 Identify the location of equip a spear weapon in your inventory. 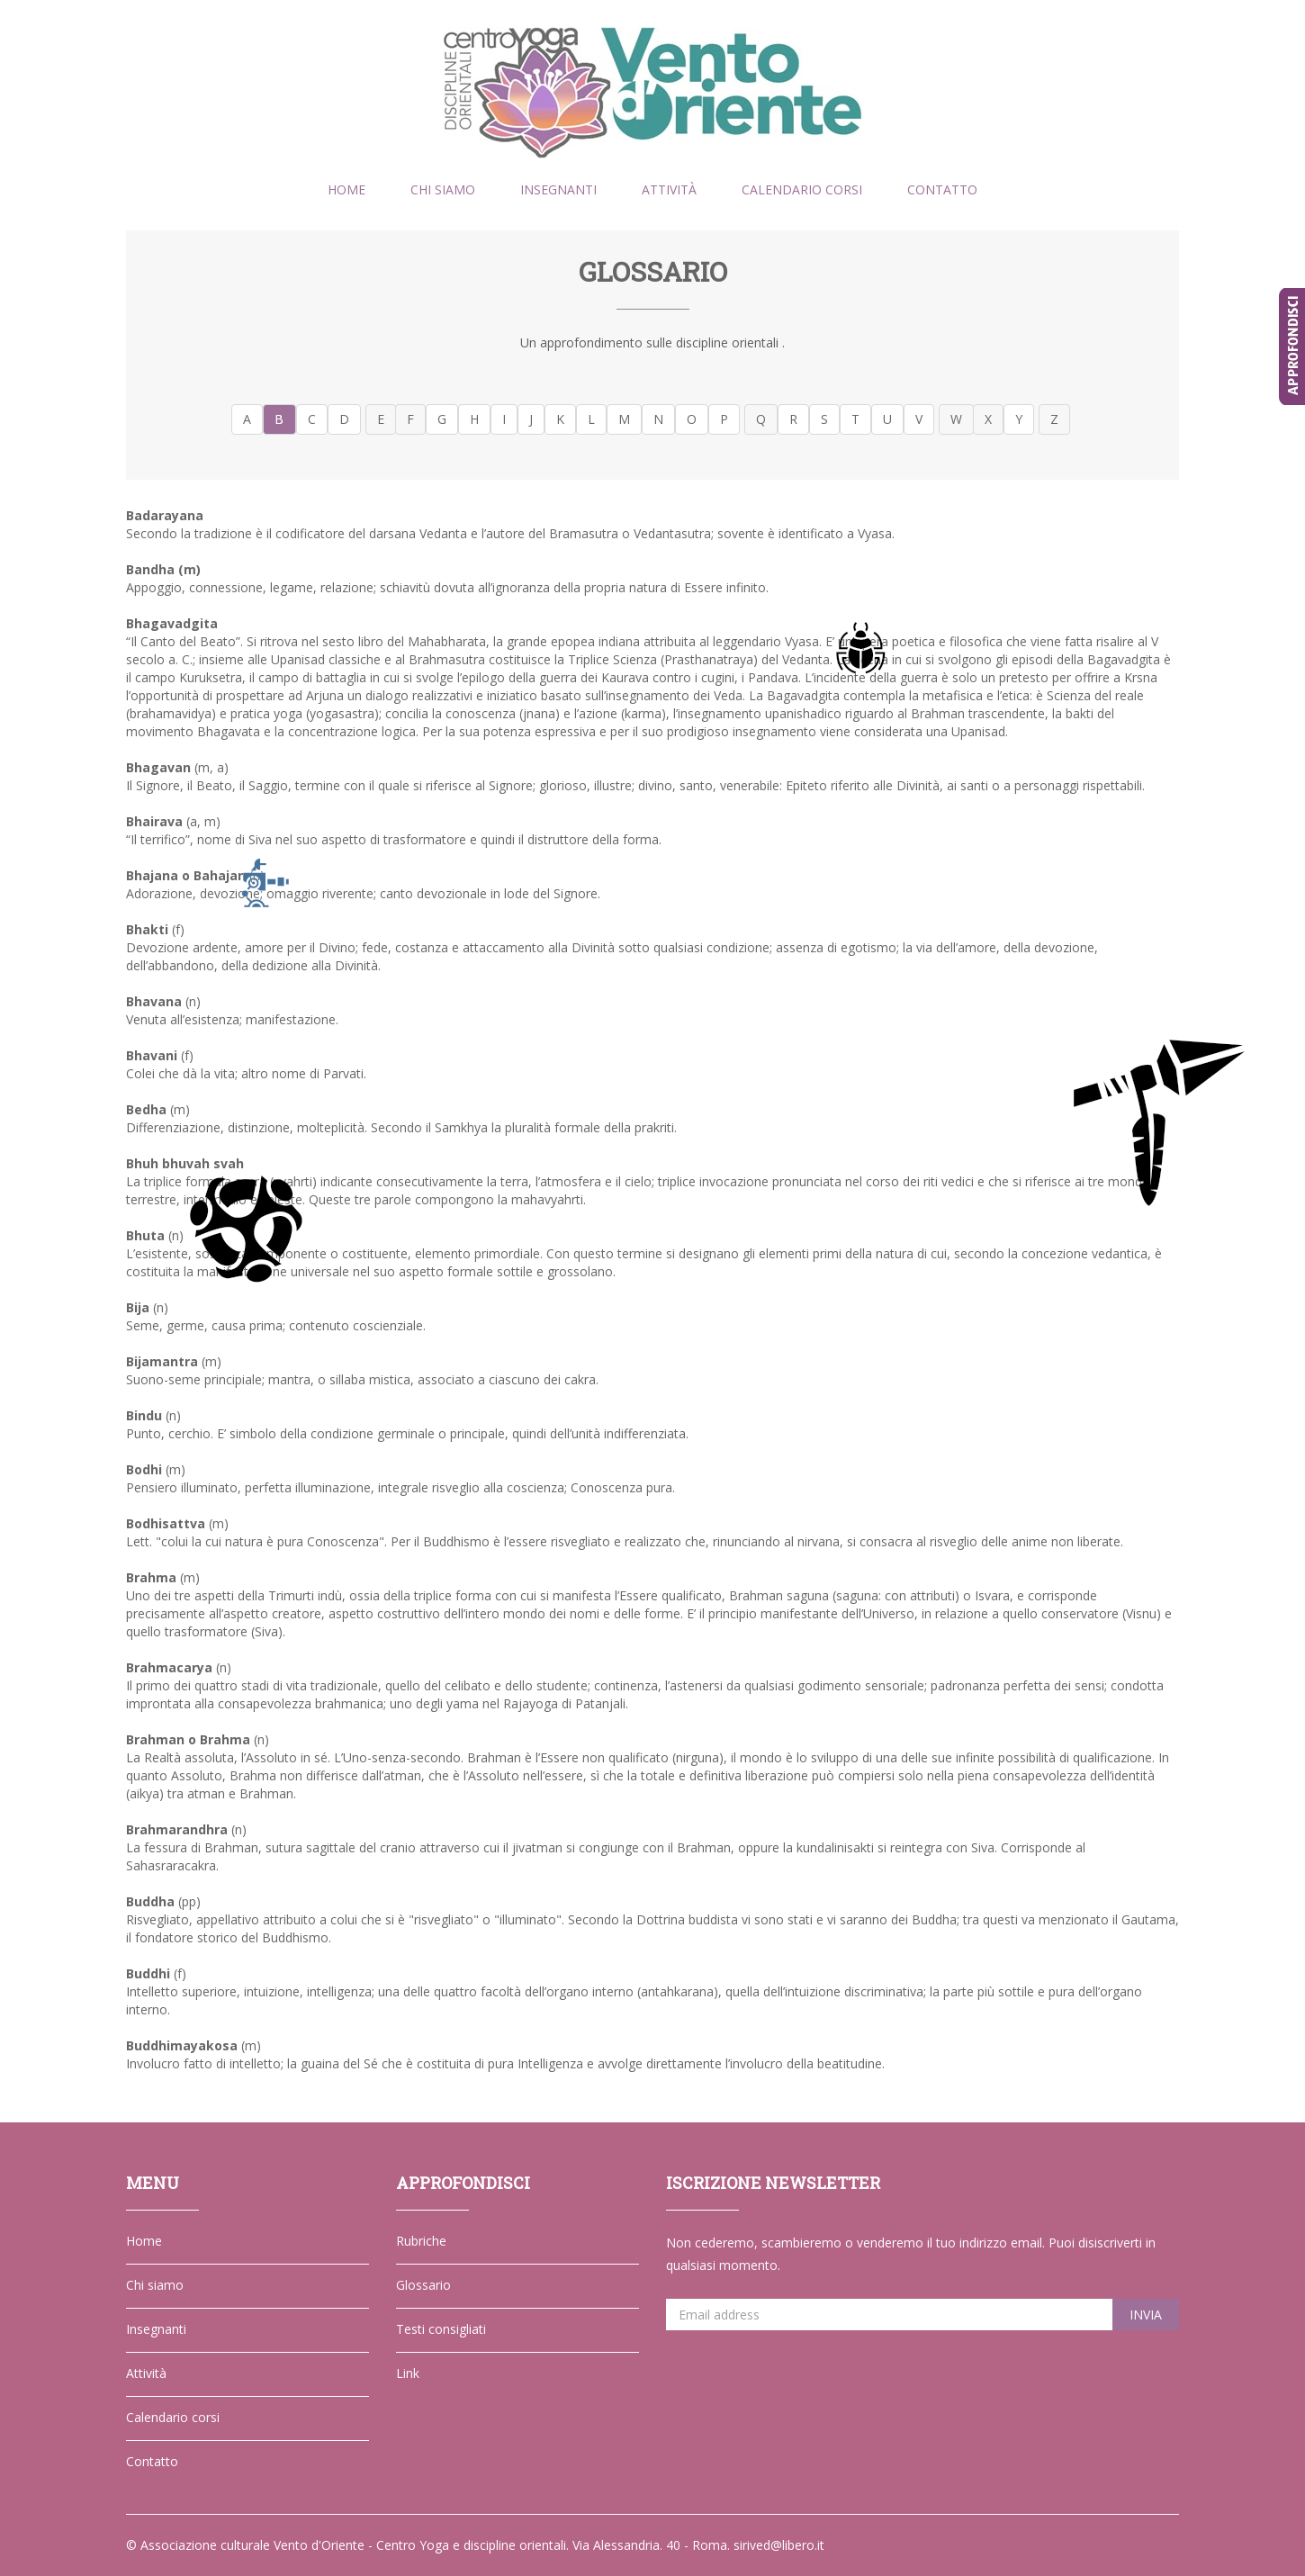
(1158, 1121).